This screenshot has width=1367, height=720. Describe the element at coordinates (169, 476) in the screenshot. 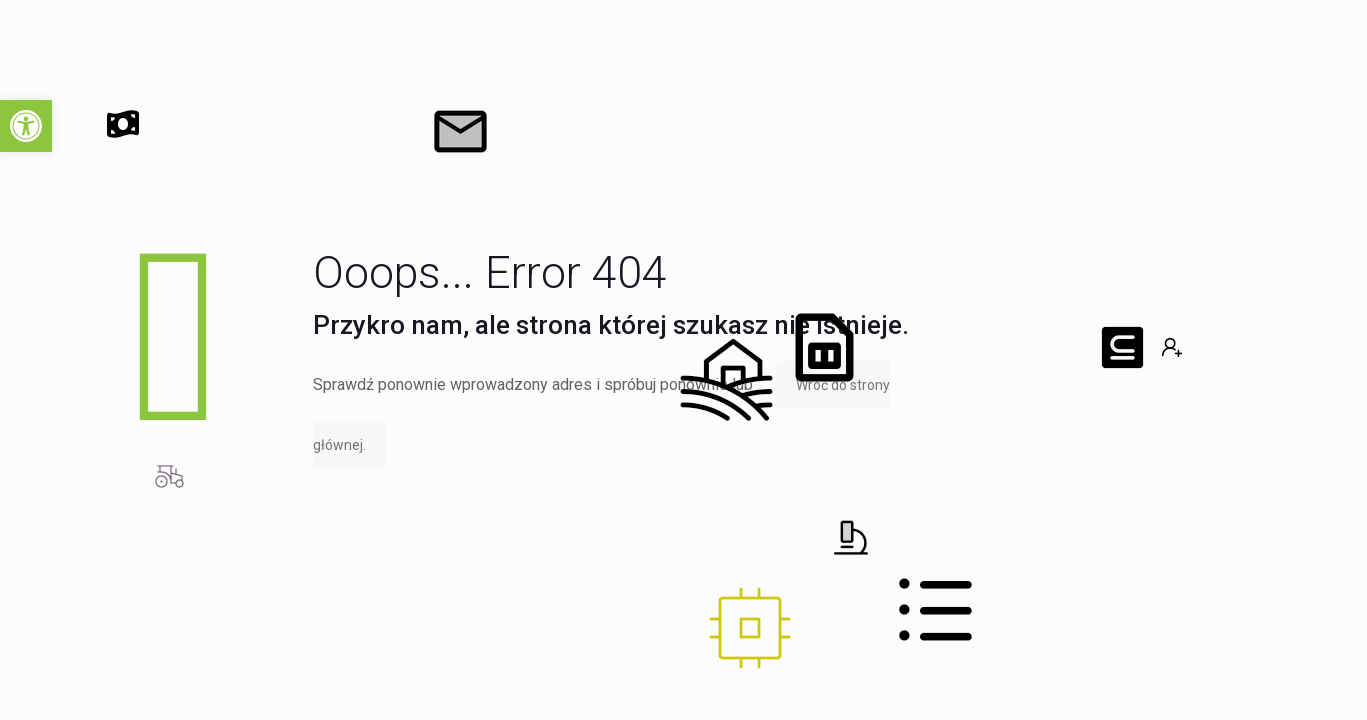

I see `access farming or agricultural features` at that location.